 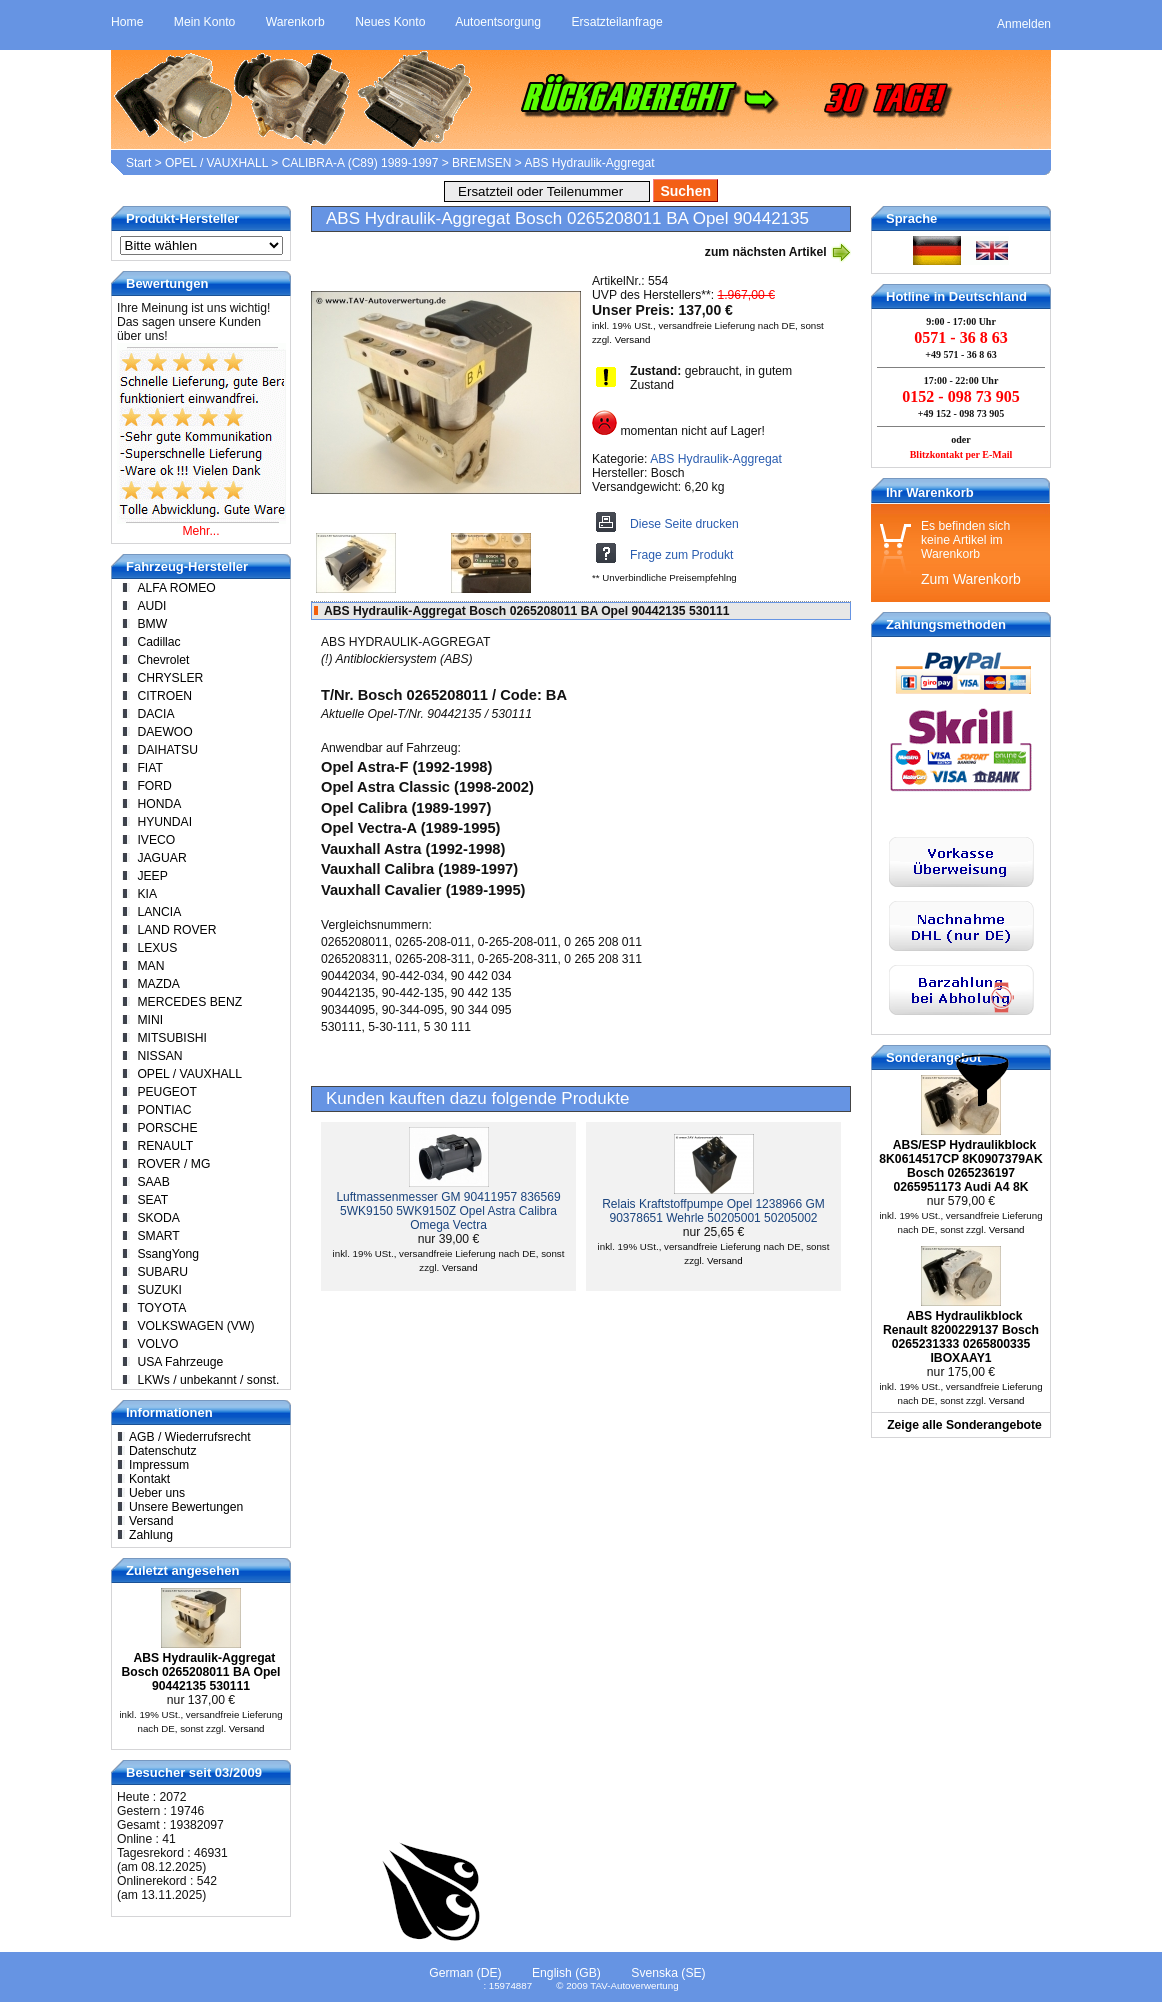 I want to click on view current time or clock settings, so click(x=1001, y=997).